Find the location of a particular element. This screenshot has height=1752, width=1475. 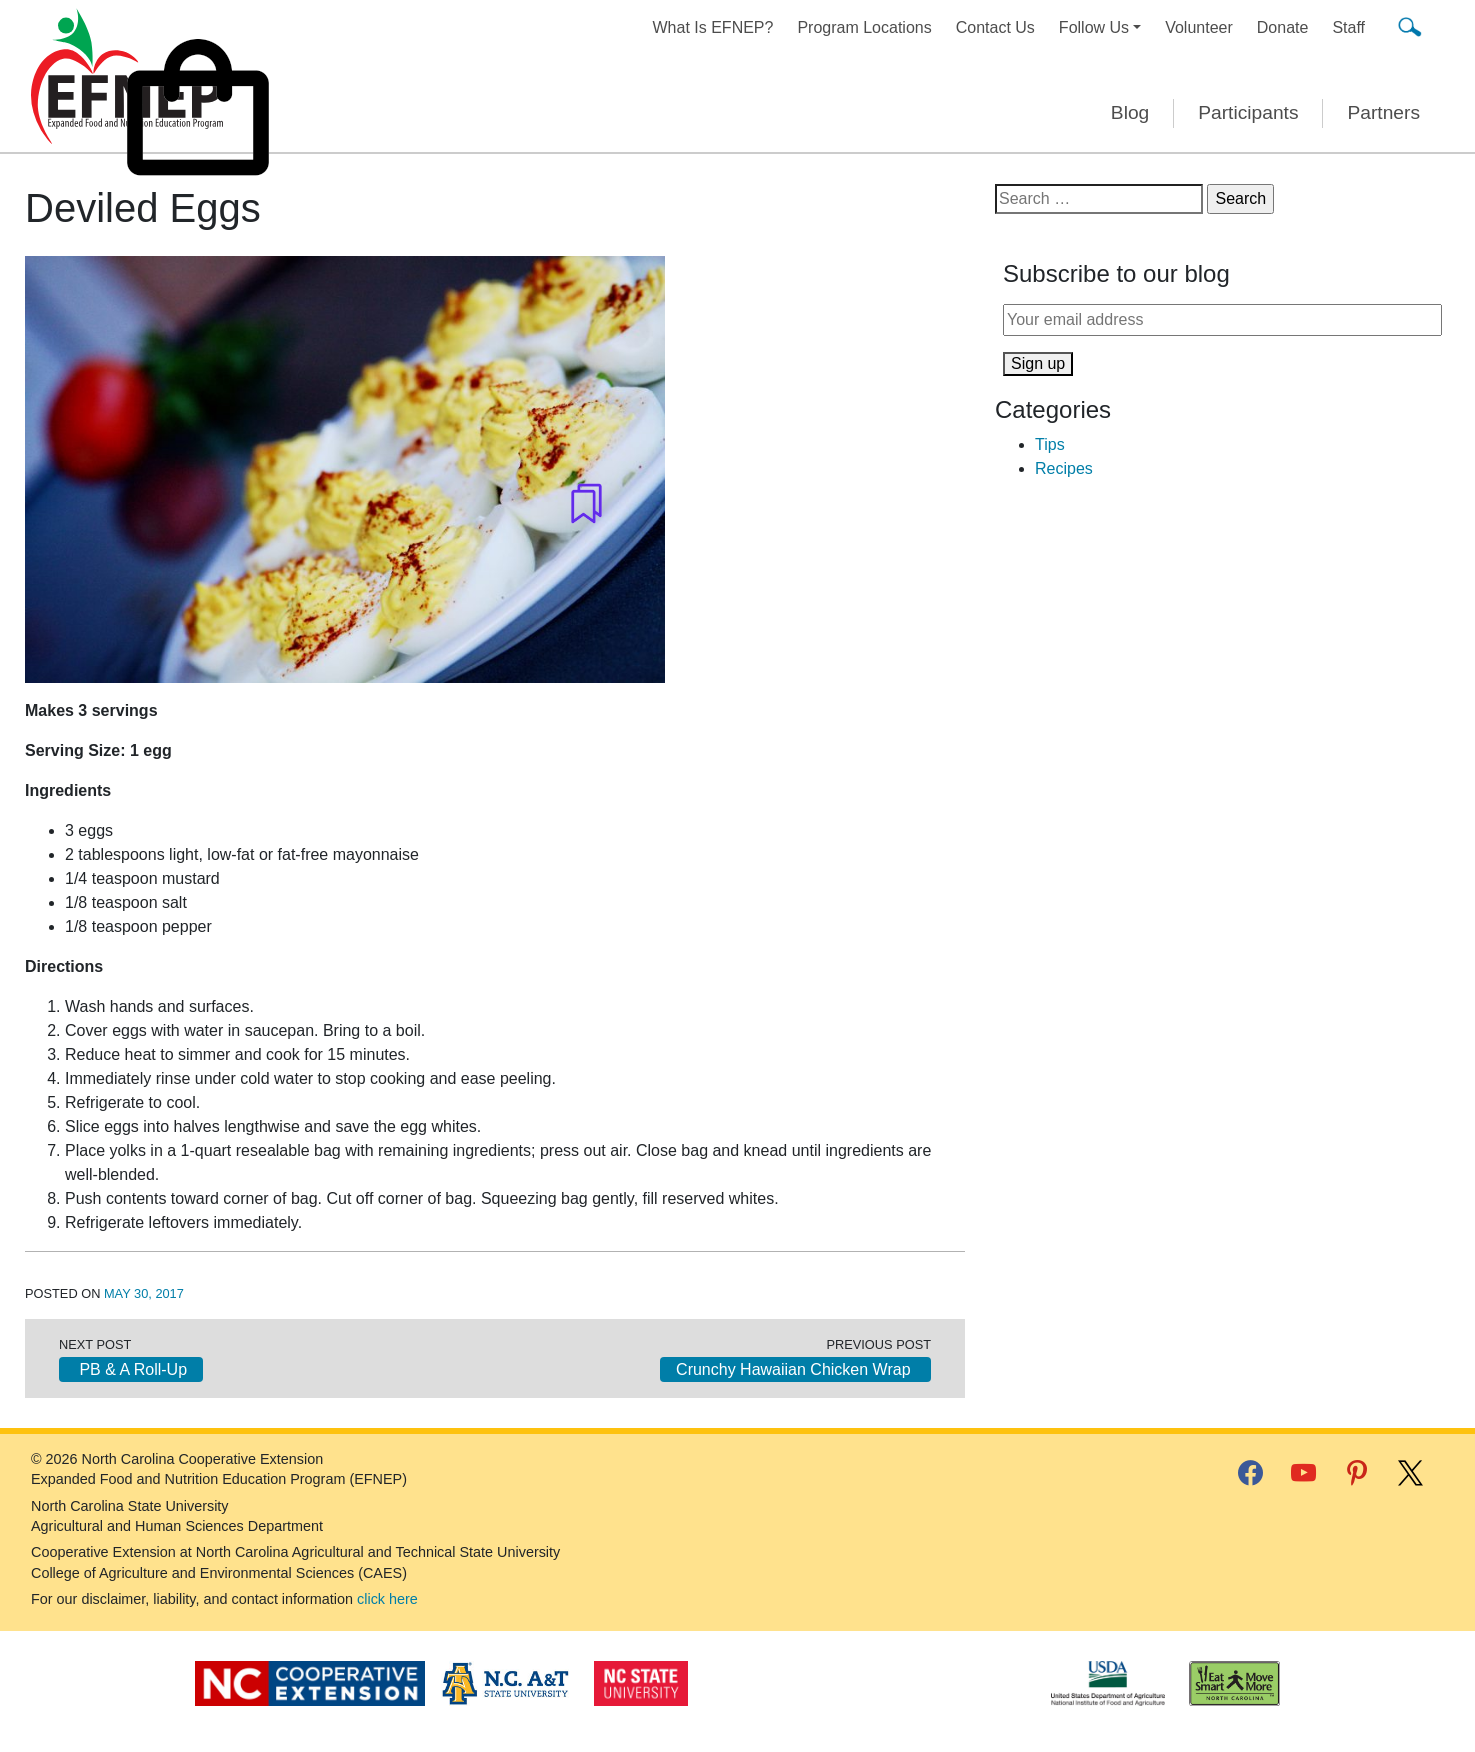

view your shopping bag is located at coordinates (198, 115).